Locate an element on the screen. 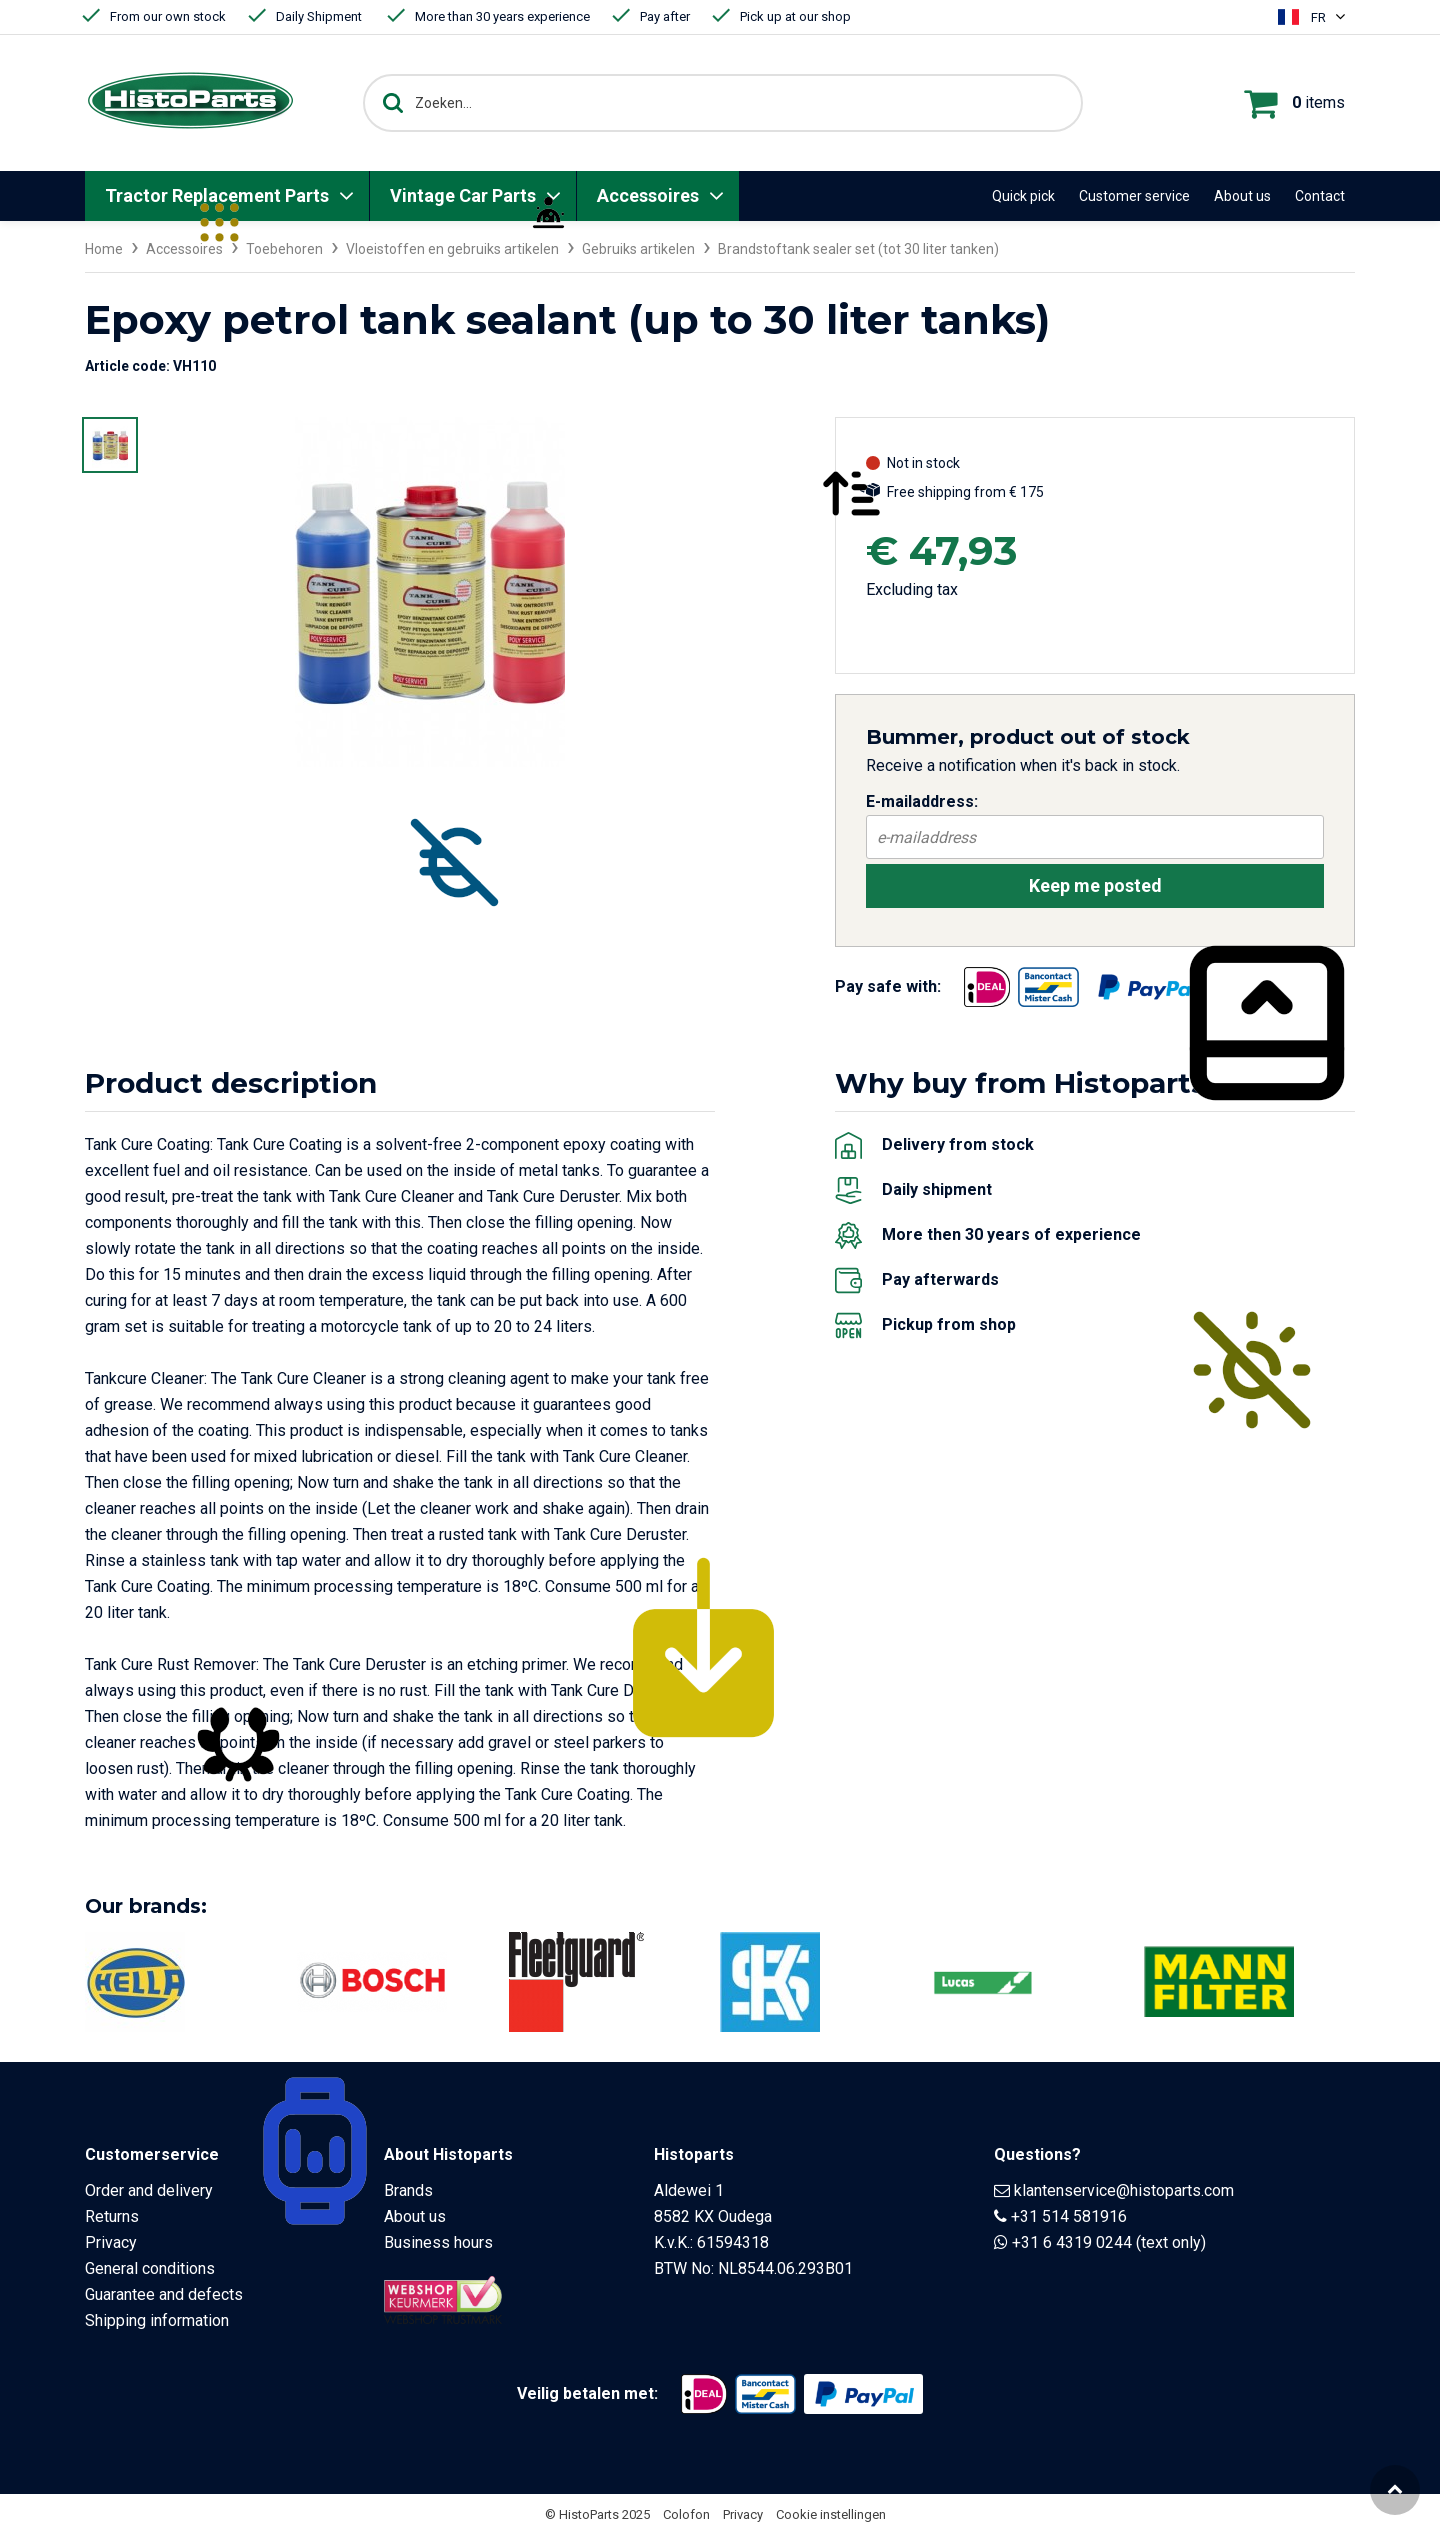  disable light mode or brightness is located at coordinates (1252, 1370).